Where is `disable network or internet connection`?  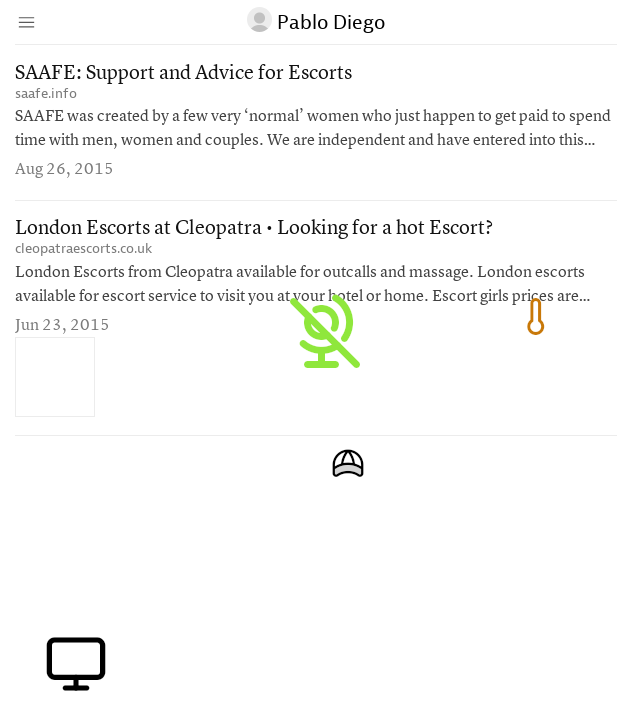 disable network or internet connection is located at coordinates (325, 333).